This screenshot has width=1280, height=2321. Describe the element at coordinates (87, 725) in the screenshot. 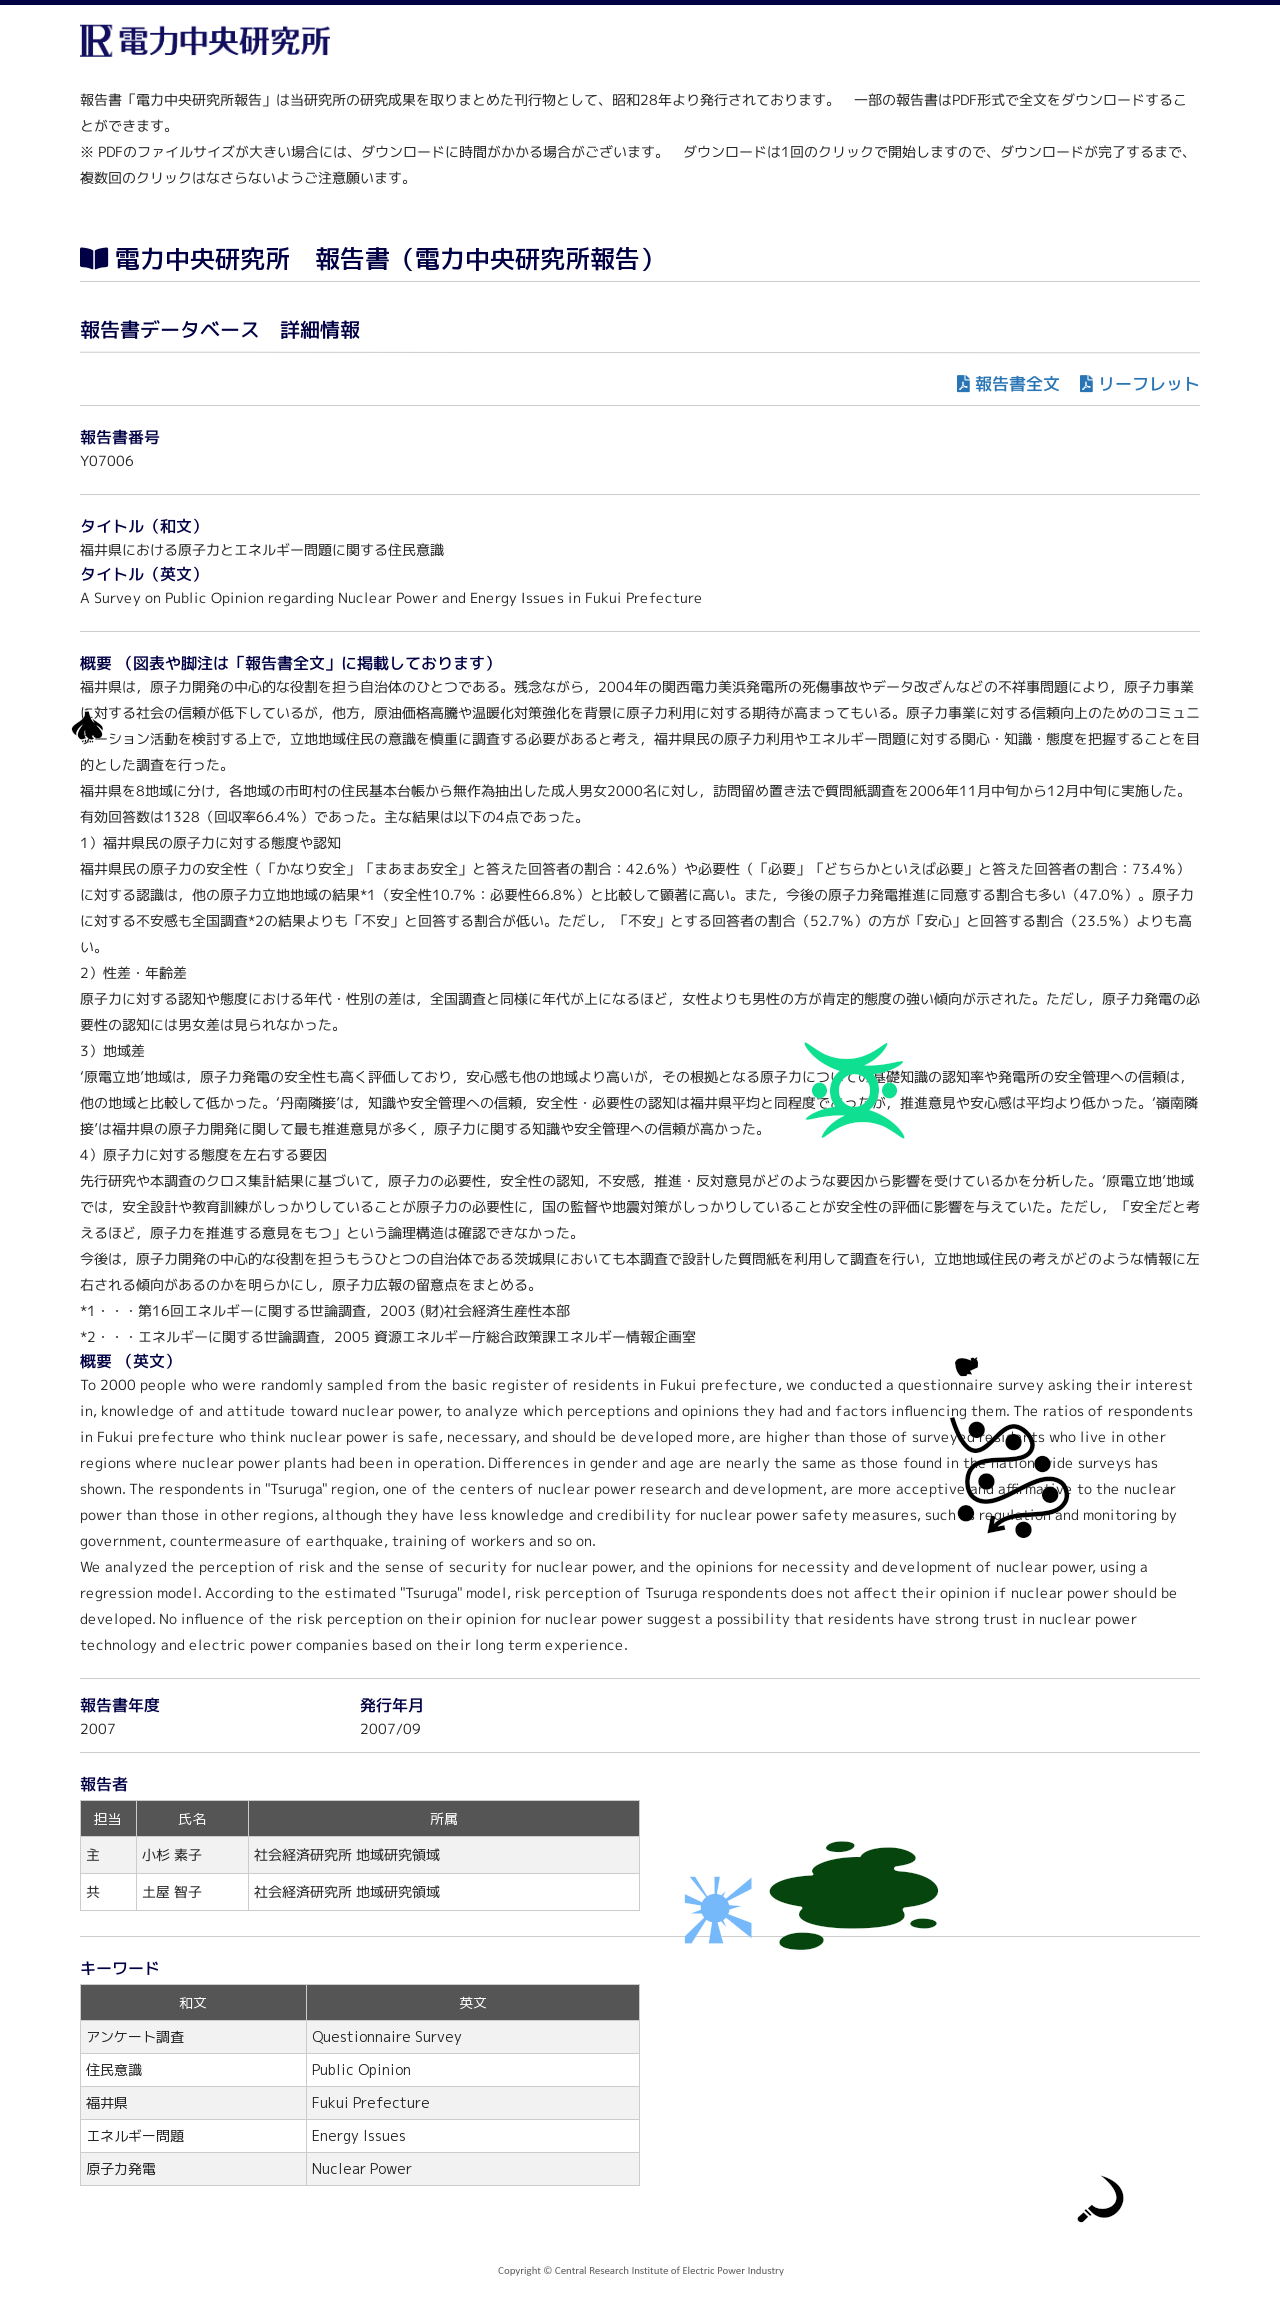

I see `ingredient icon for garlic in a cooking or recipe app` at that location.